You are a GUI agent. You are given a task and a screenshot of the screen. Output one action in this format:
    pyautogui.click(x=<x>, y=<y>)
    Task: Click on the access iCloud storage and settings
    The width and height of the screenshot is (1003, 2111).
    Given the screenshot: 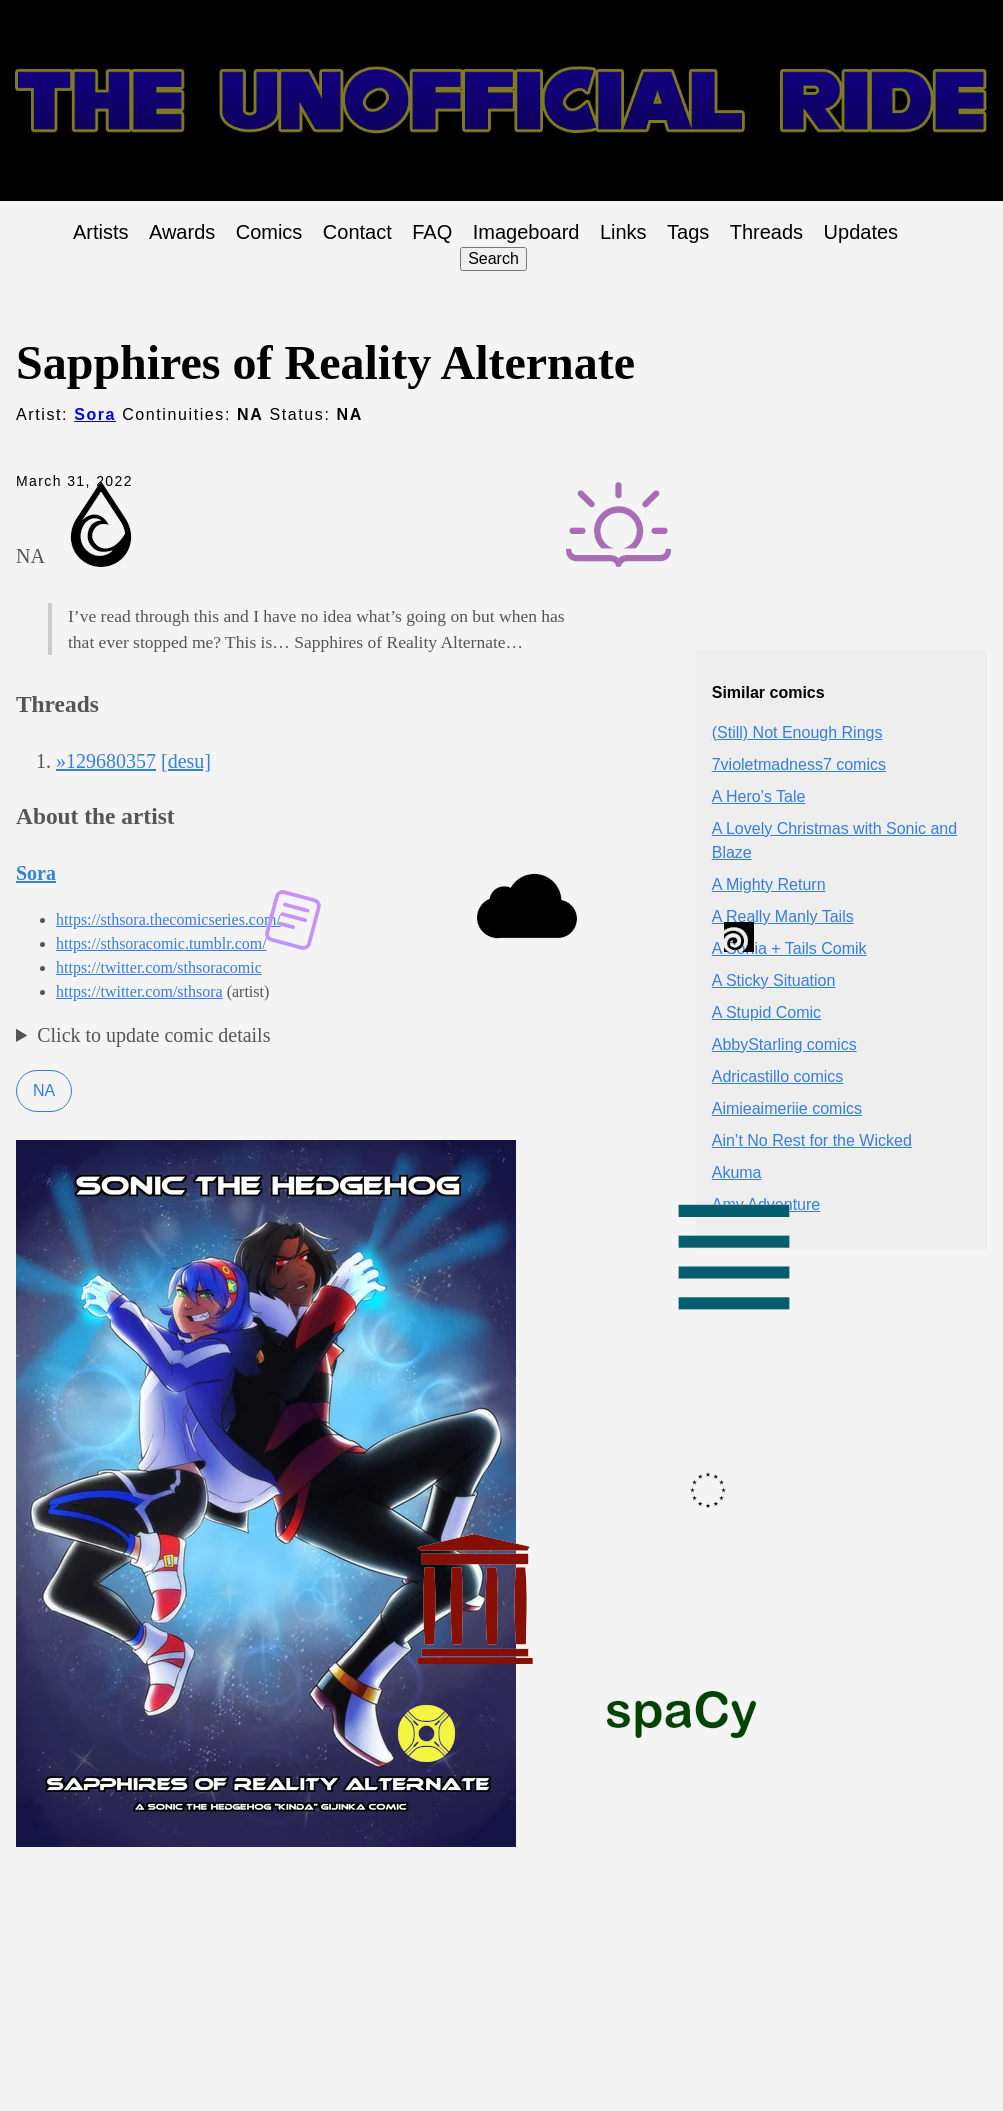 What is the action you would take?
    pyautogui.click(x=527, y=906)
    